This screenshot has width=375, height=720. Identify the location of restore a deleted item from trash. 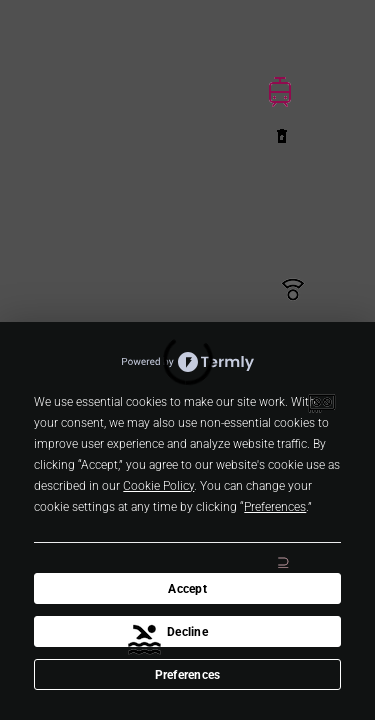
(282, 136).